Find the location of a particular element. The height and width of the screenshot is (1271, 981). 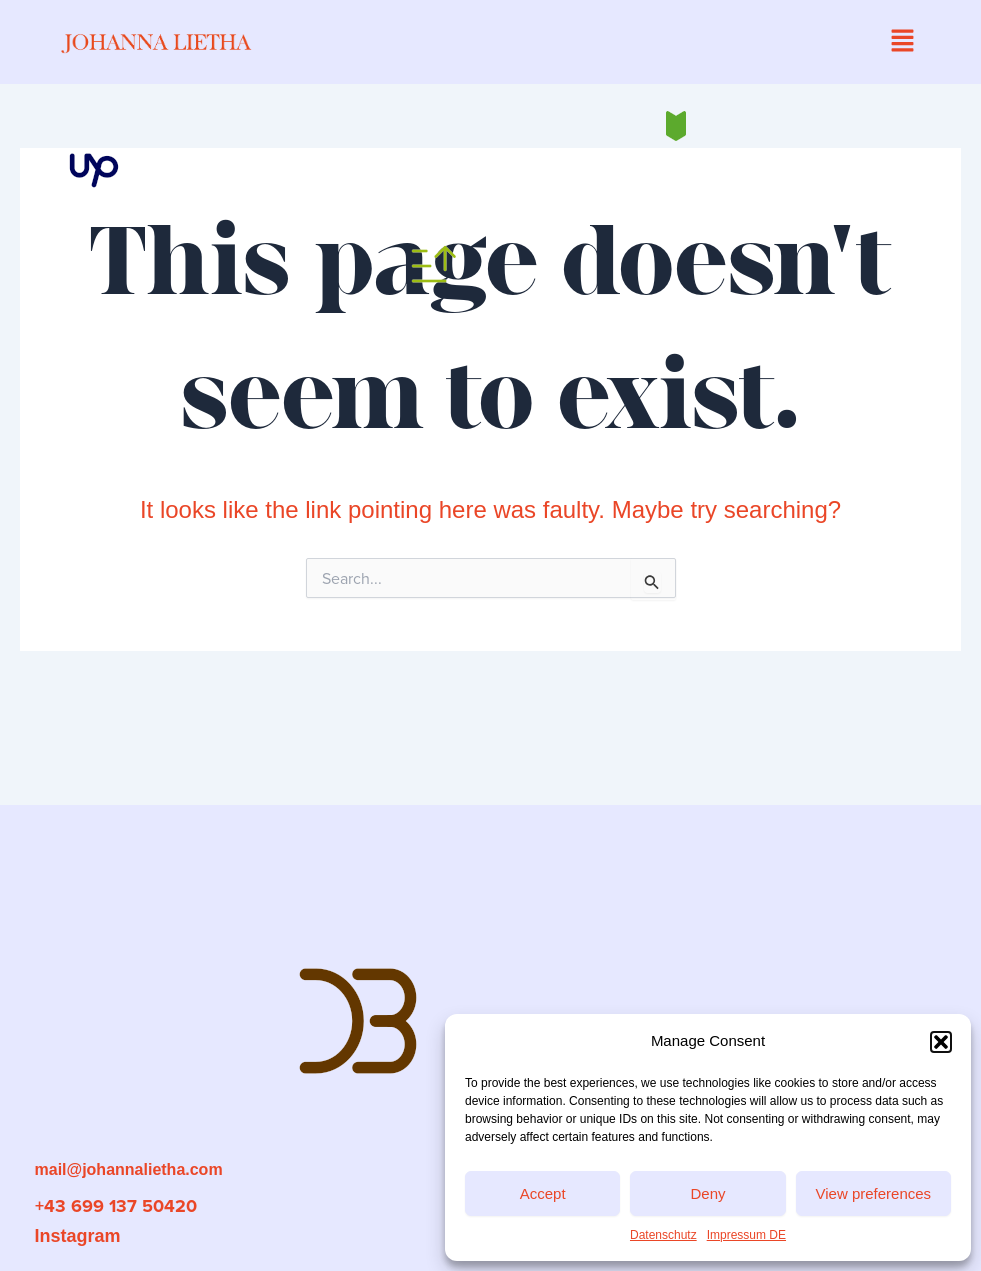

indicates verified or certified status is located at coordinates (676, 126).